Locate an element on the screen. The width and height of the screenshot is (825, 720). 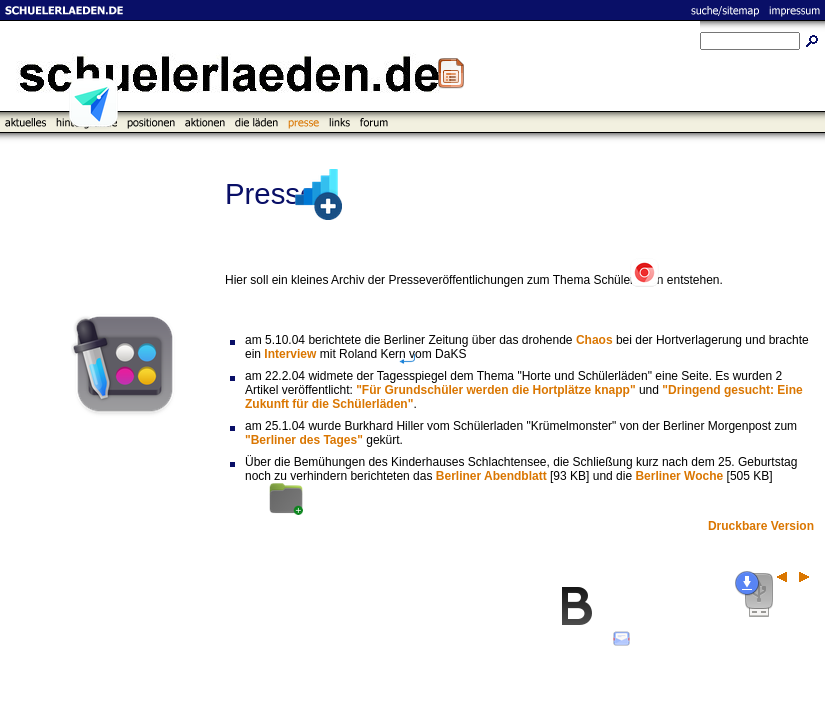
open the plans app is located at coordinates (316, 194).